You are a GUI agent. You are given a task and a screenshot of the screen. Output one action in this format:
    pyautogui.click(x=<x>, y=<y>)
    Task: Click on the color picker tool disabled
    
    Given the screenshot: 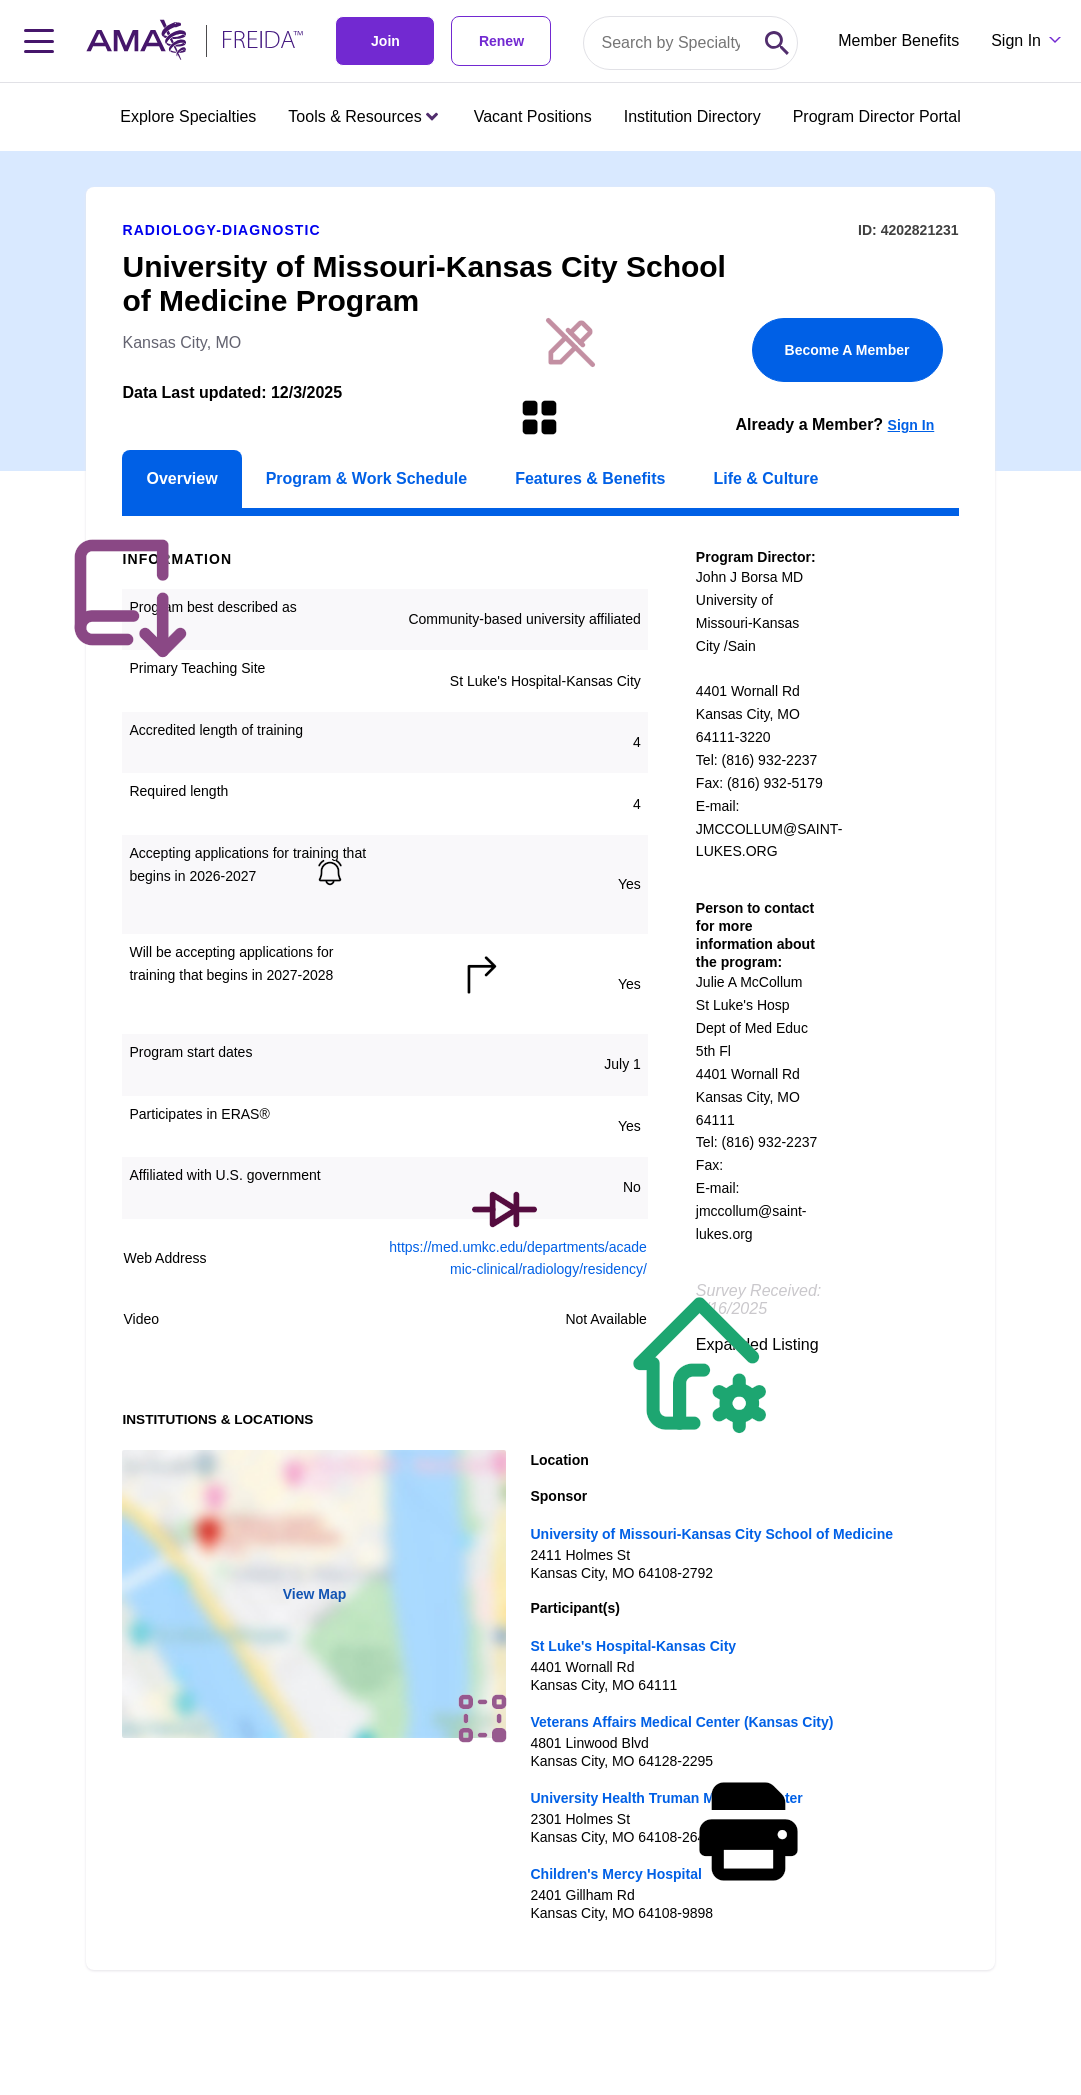 What is the action you would take?
    pyautogui.click(x=570, y=342)
    